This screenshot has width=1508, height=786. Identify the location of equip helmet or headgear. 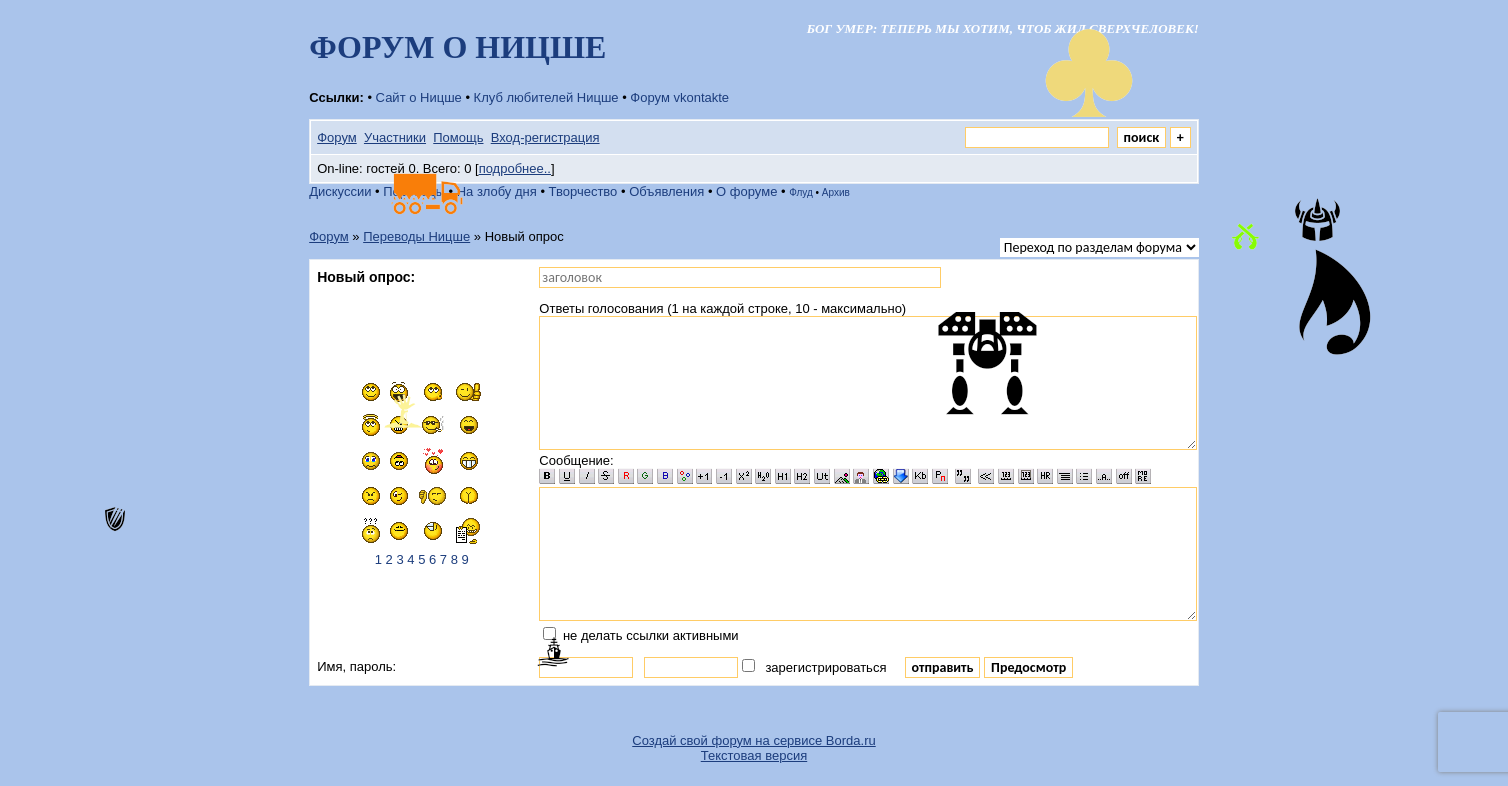
(1317, 219).